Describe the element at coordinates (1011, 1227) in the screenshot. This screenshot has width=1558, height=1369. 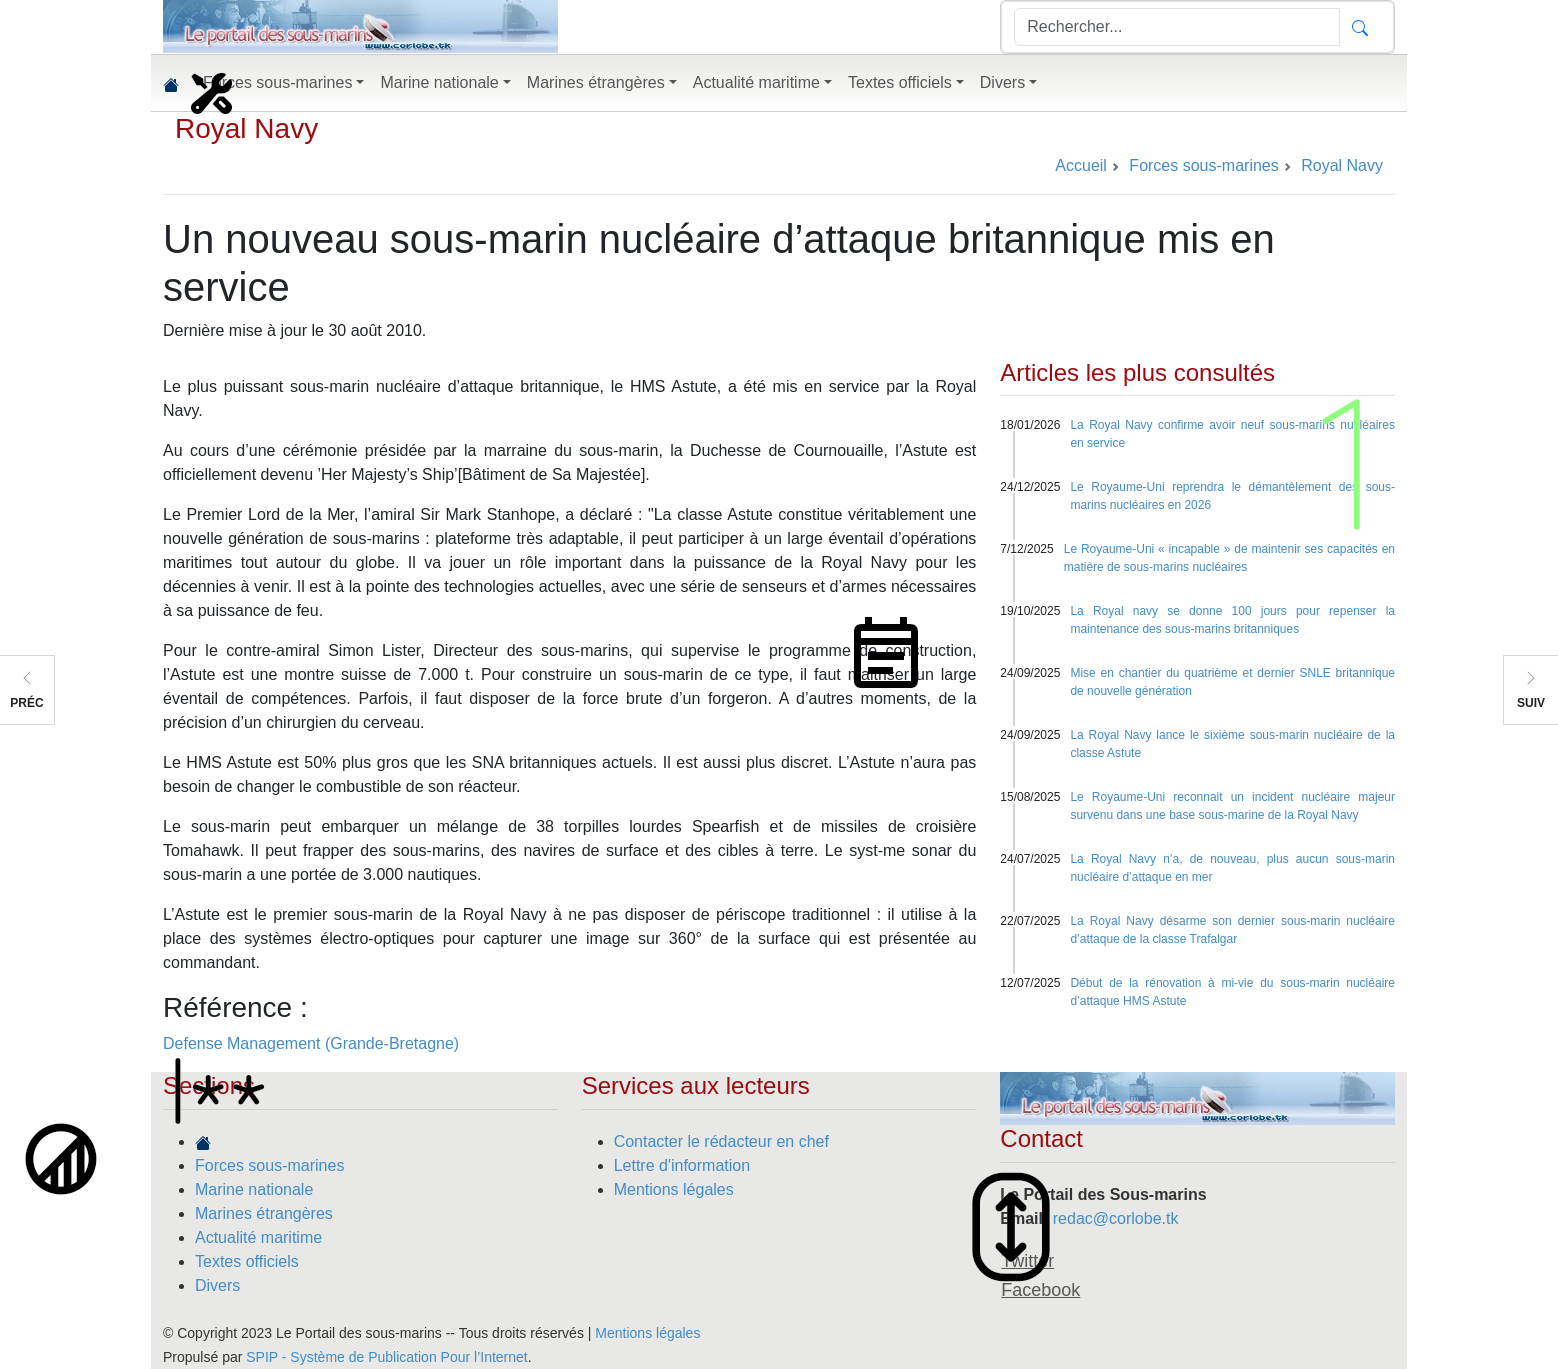
I see `scroll up and down on the page` at that location.